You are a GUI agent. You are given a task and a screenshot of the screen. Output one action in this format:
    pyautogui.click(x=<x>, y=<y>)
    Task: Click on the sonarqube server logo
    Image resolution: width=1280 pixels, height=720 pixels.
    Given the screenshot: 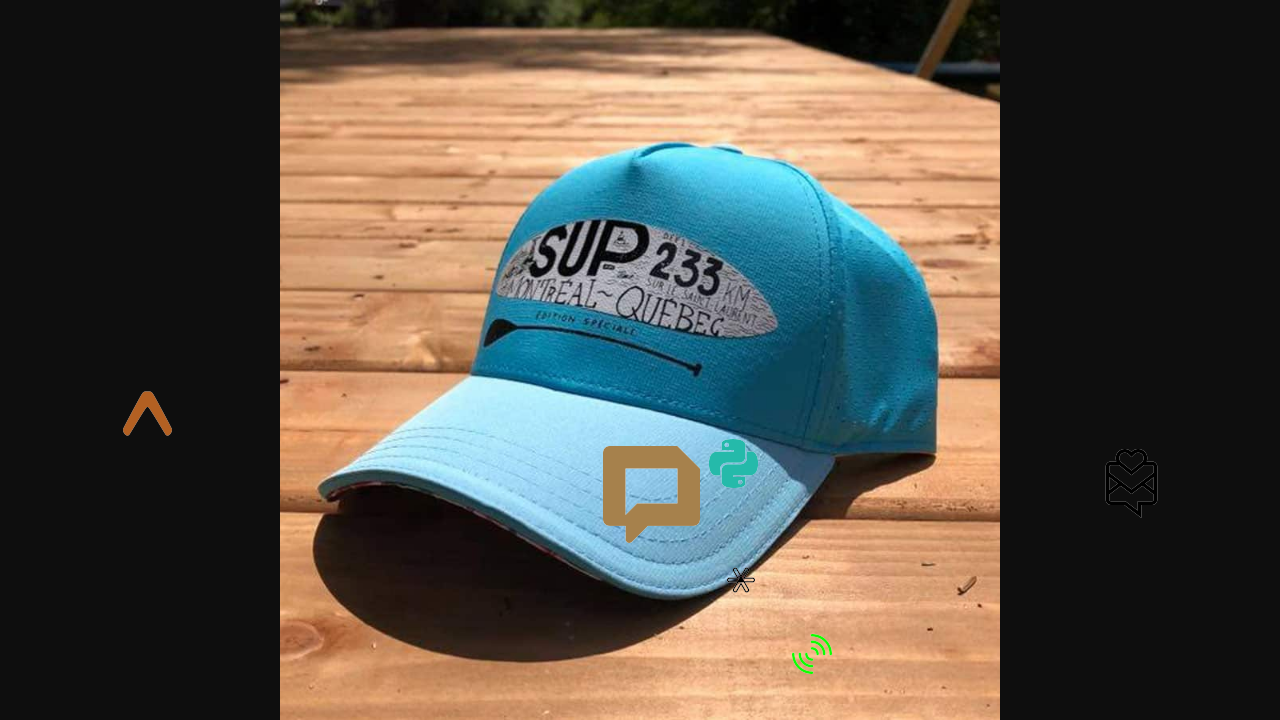 What is the action you would take?
    pyautogui.click(x=812, y=654)
    